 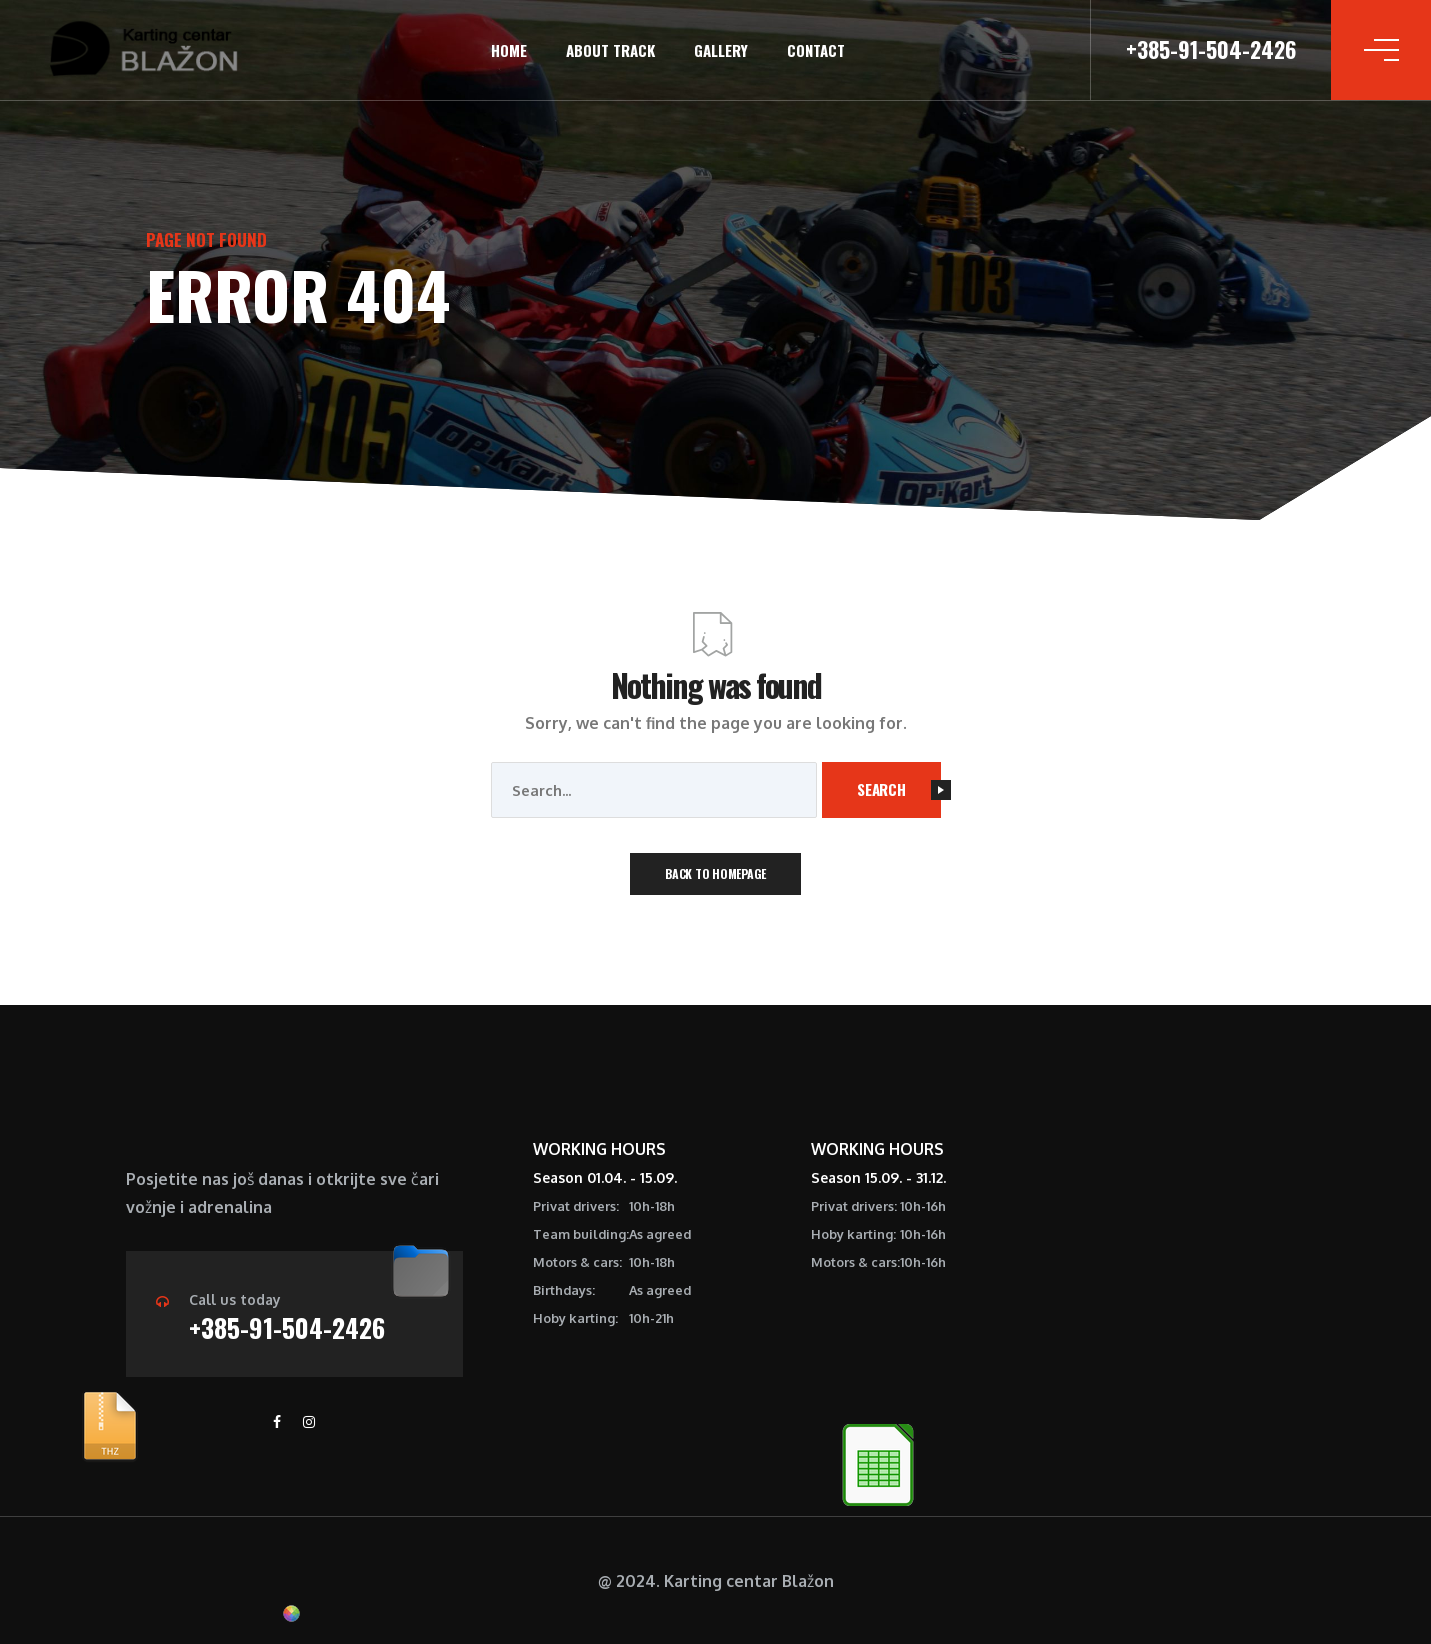 What do you see at coordinates (291, 1613) in the screenshot?
I see `access color and theme preferences` at bounding box center [291, 1613].